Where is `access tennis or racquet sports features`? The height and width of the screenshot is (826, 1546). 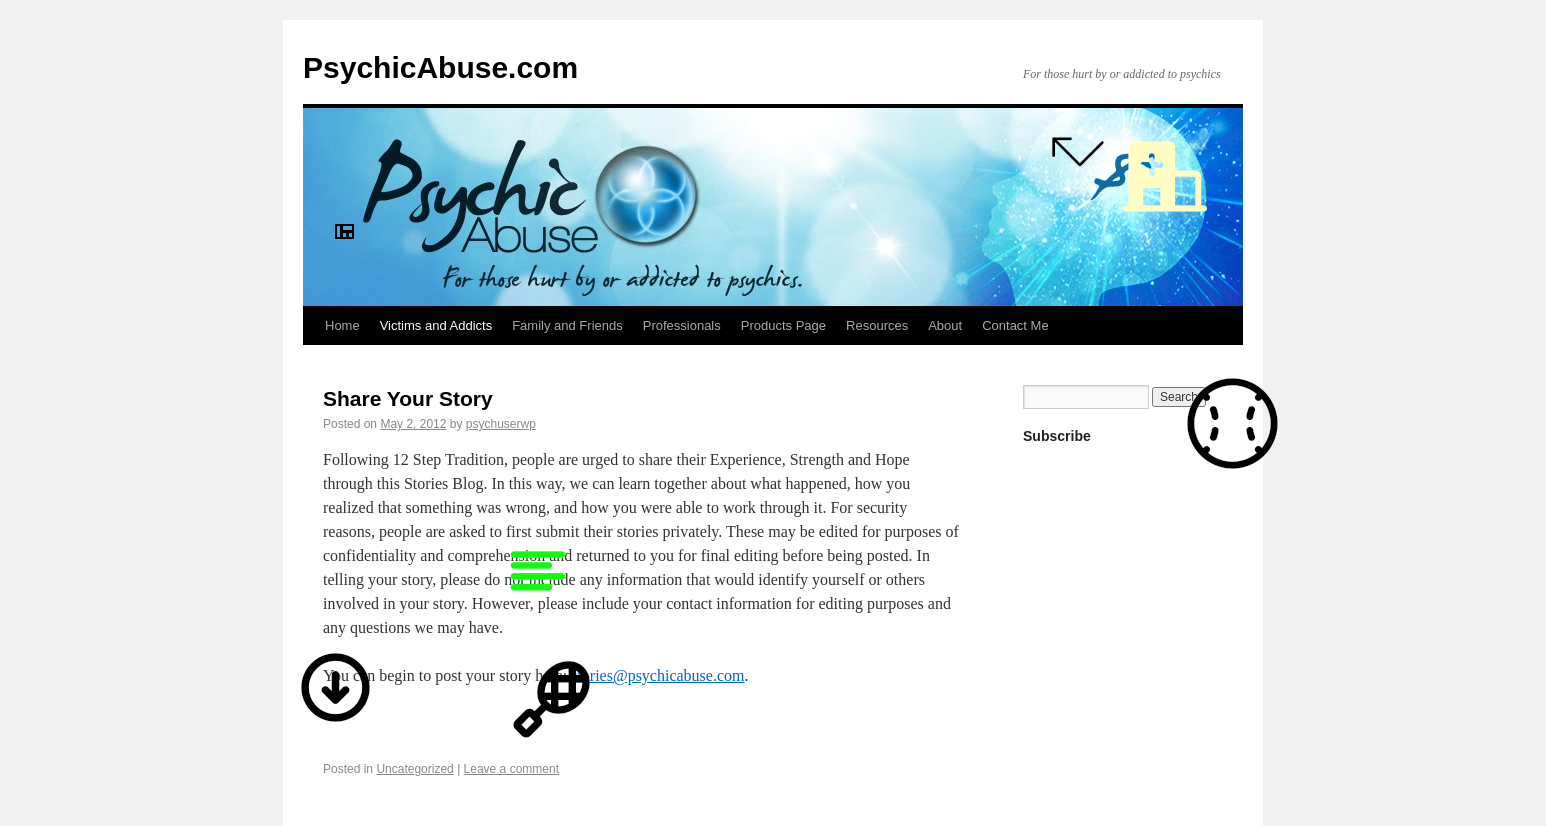 access tennis or racquet sports features is located at coordinates (551, 700).